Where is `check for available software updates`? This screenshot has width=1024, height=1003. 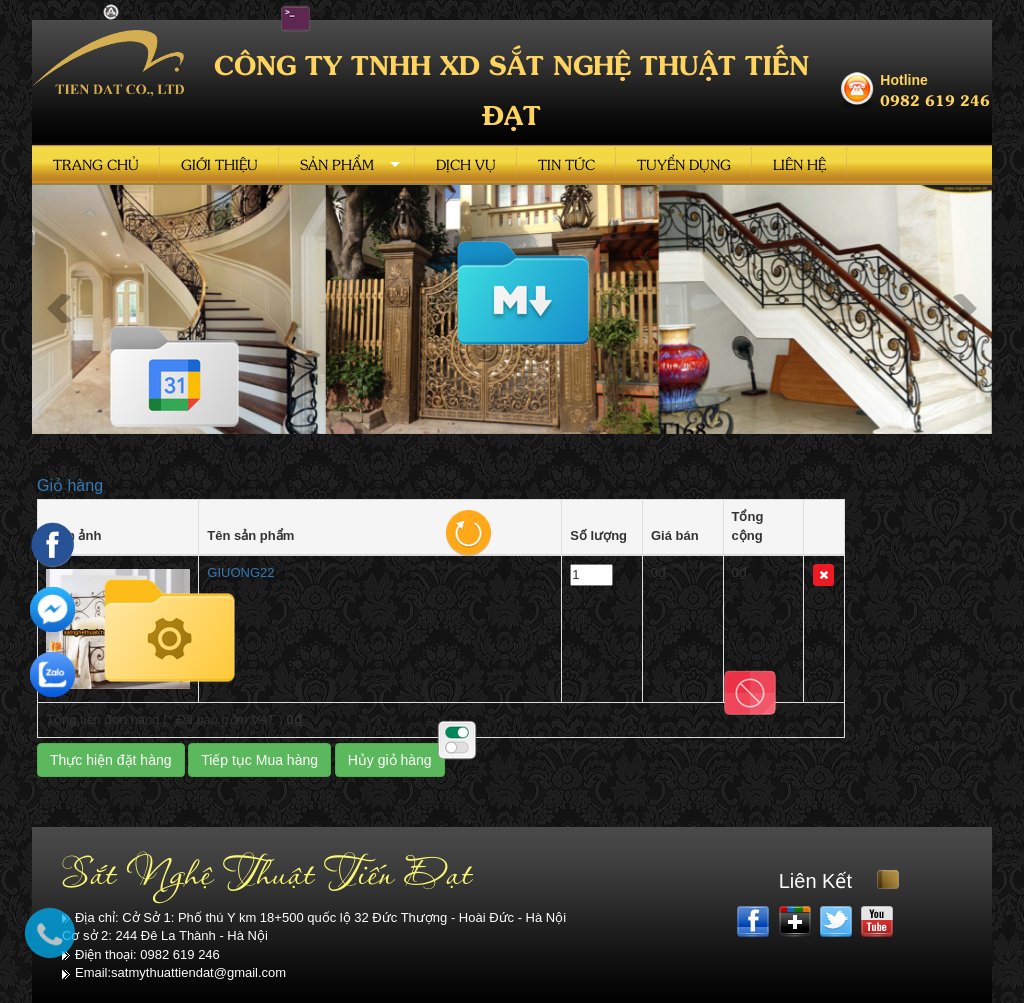 check for available software updates is located at coordinates (111, 12).